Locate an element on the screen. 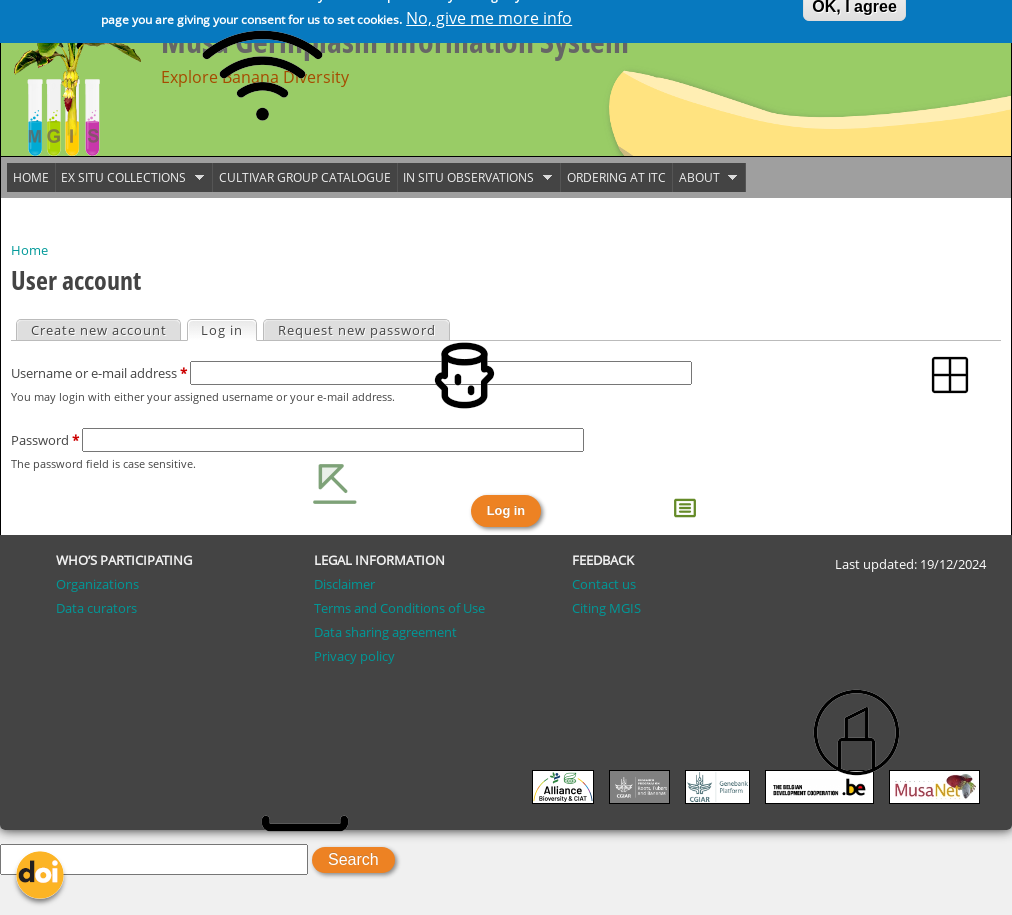  view wood or lumber materials is located at coordinates (464, 375).